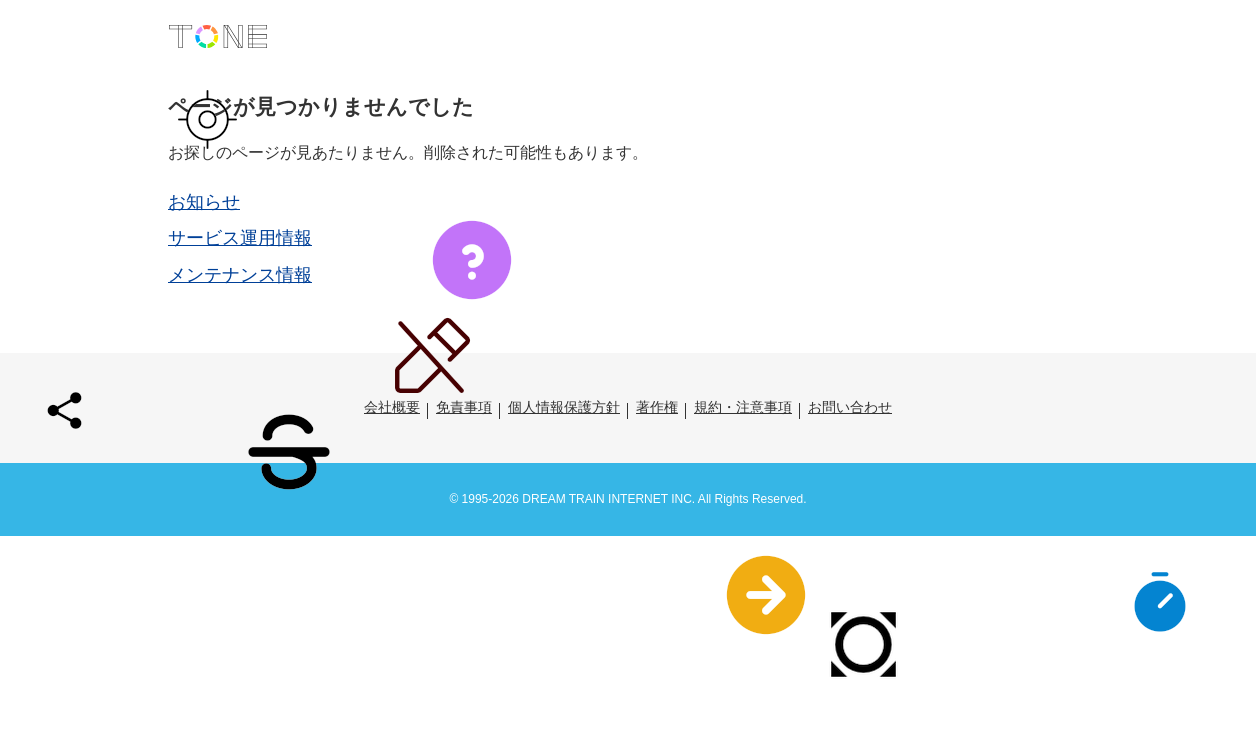 Image resolution: width=1256 pixels, height=744 pixels. I want to click on share content to social media, so click(64, 410).